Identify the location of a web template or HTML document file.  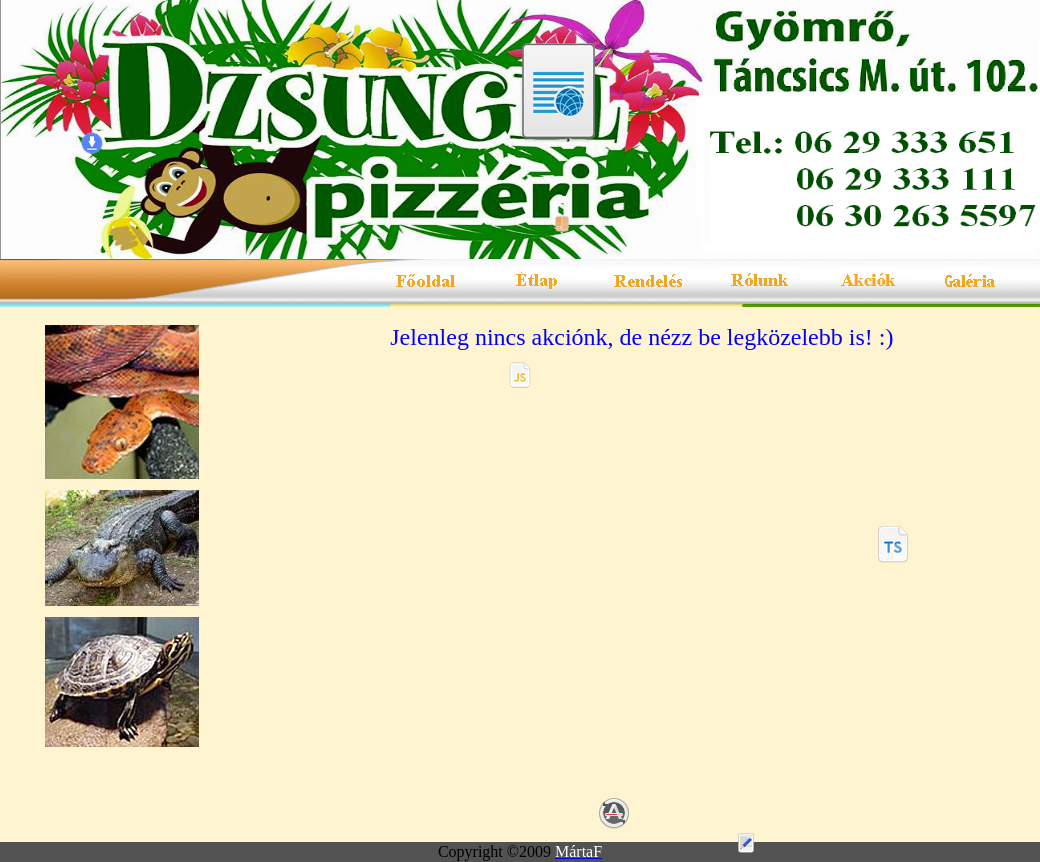
(558, 92).